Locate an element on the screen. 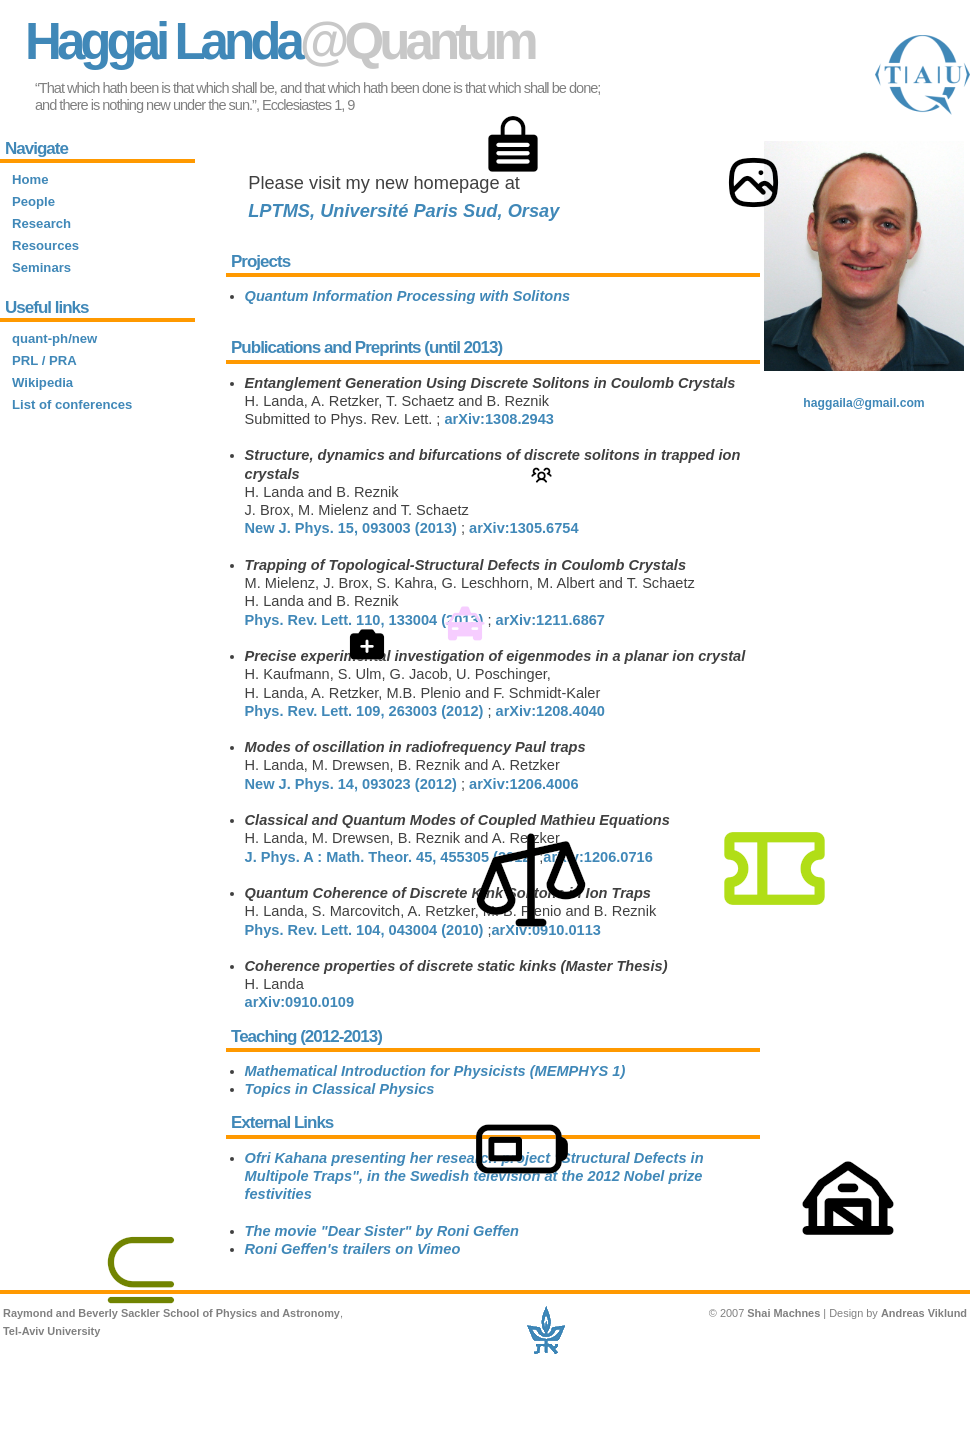 This screenshot has width=970, height=1444. request a taxi or ride service is located at coordinates (465, 626).